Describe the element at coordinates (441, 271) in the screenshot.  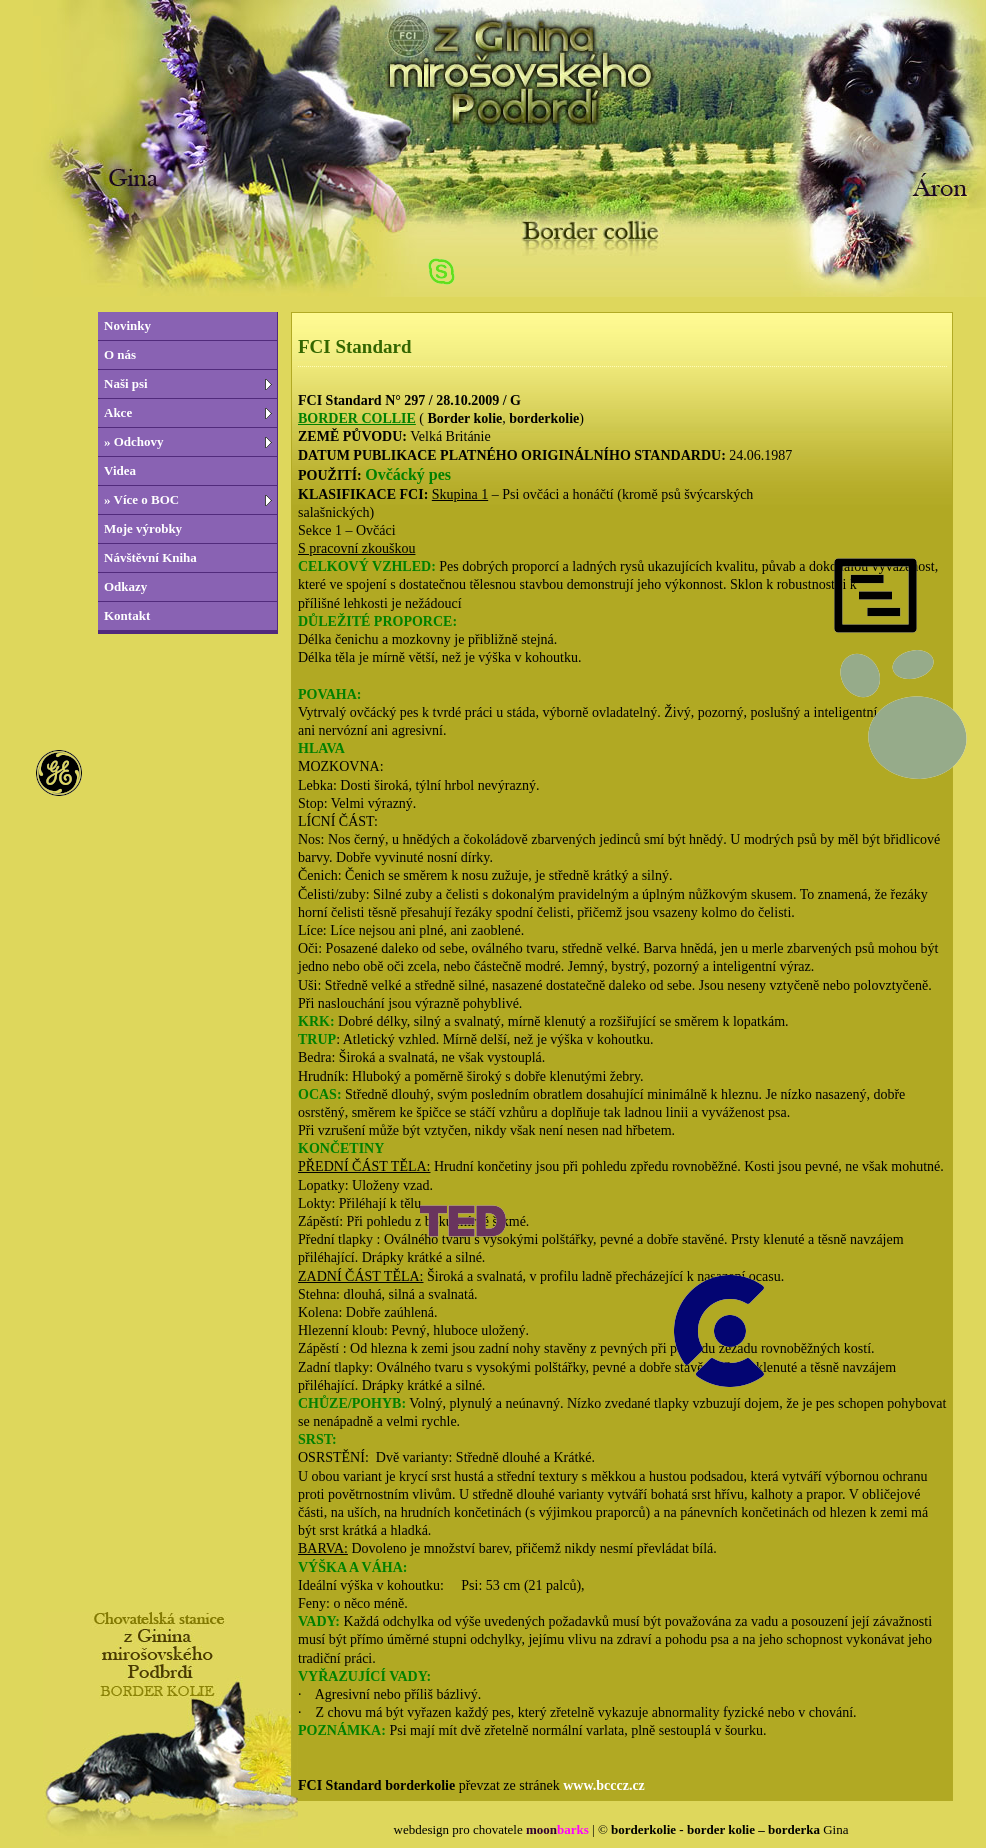
I see `open Skype app` at that location.